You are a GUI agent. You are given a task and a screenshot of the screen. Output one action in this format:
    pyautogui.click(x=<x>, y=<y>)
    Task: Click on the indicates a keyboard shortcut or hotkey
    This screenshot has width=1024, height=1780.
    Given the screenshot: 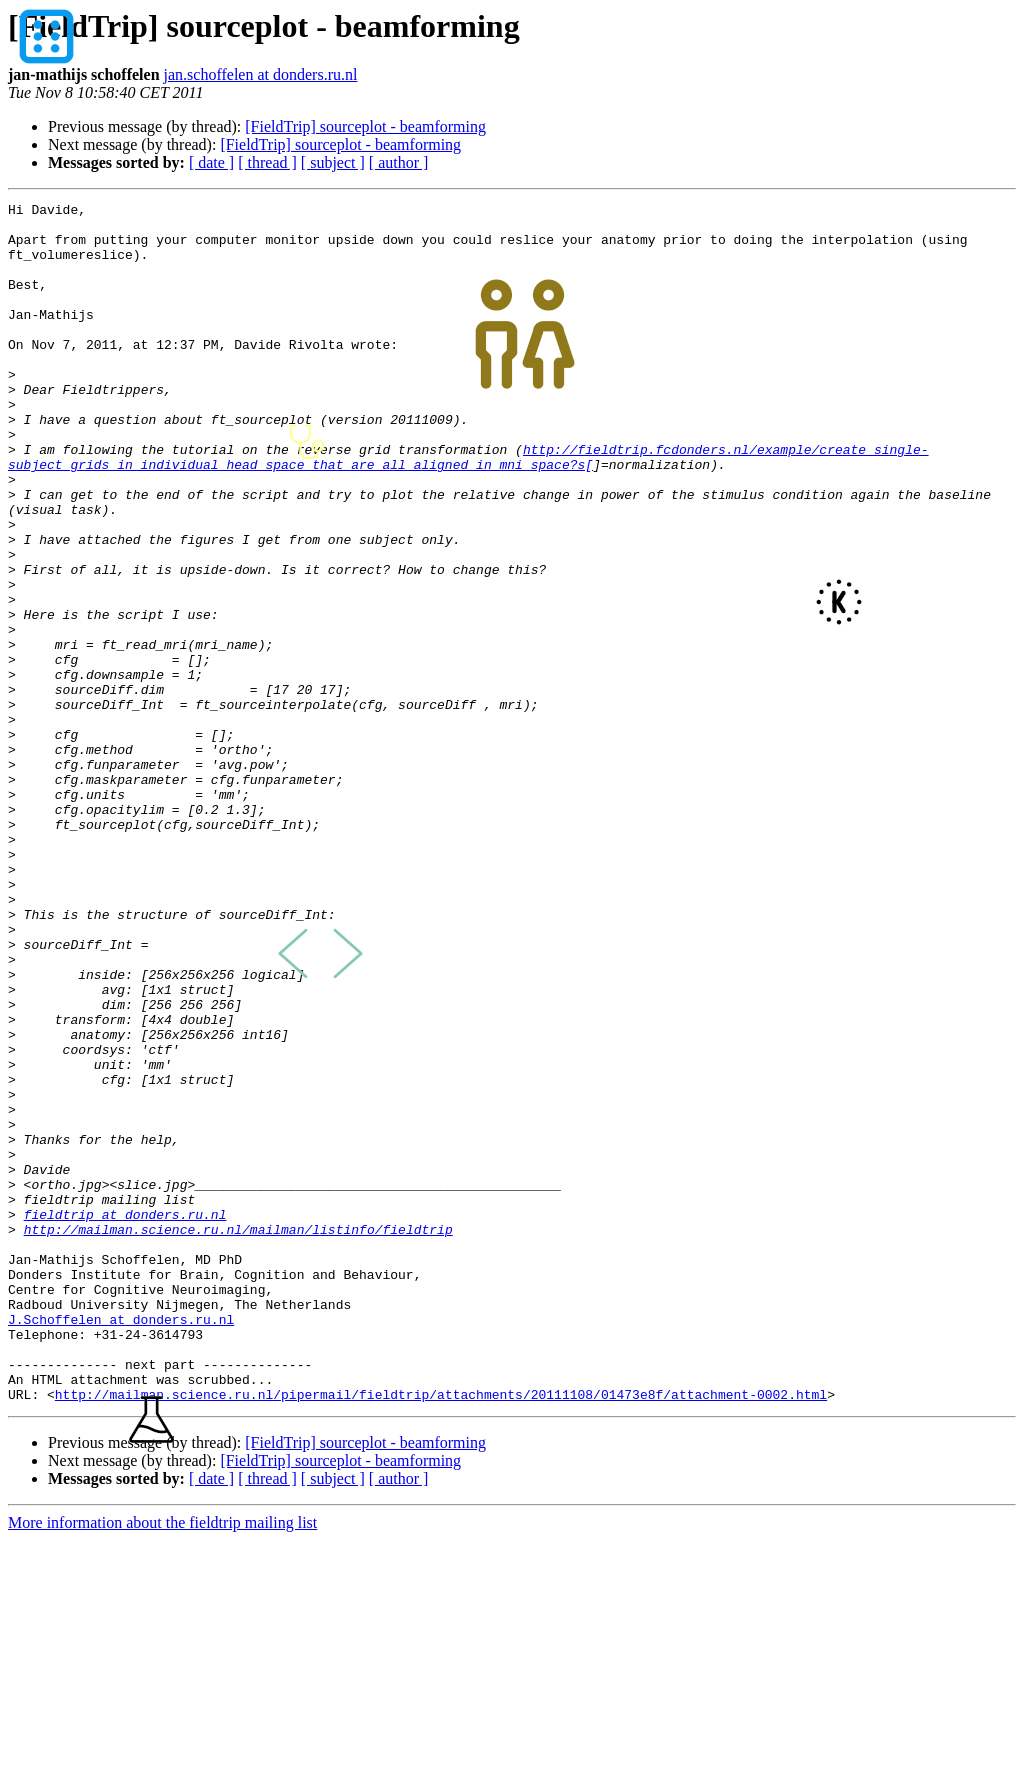 What is the action you would take?
    pyautogui.click(x=839, y=602)
    